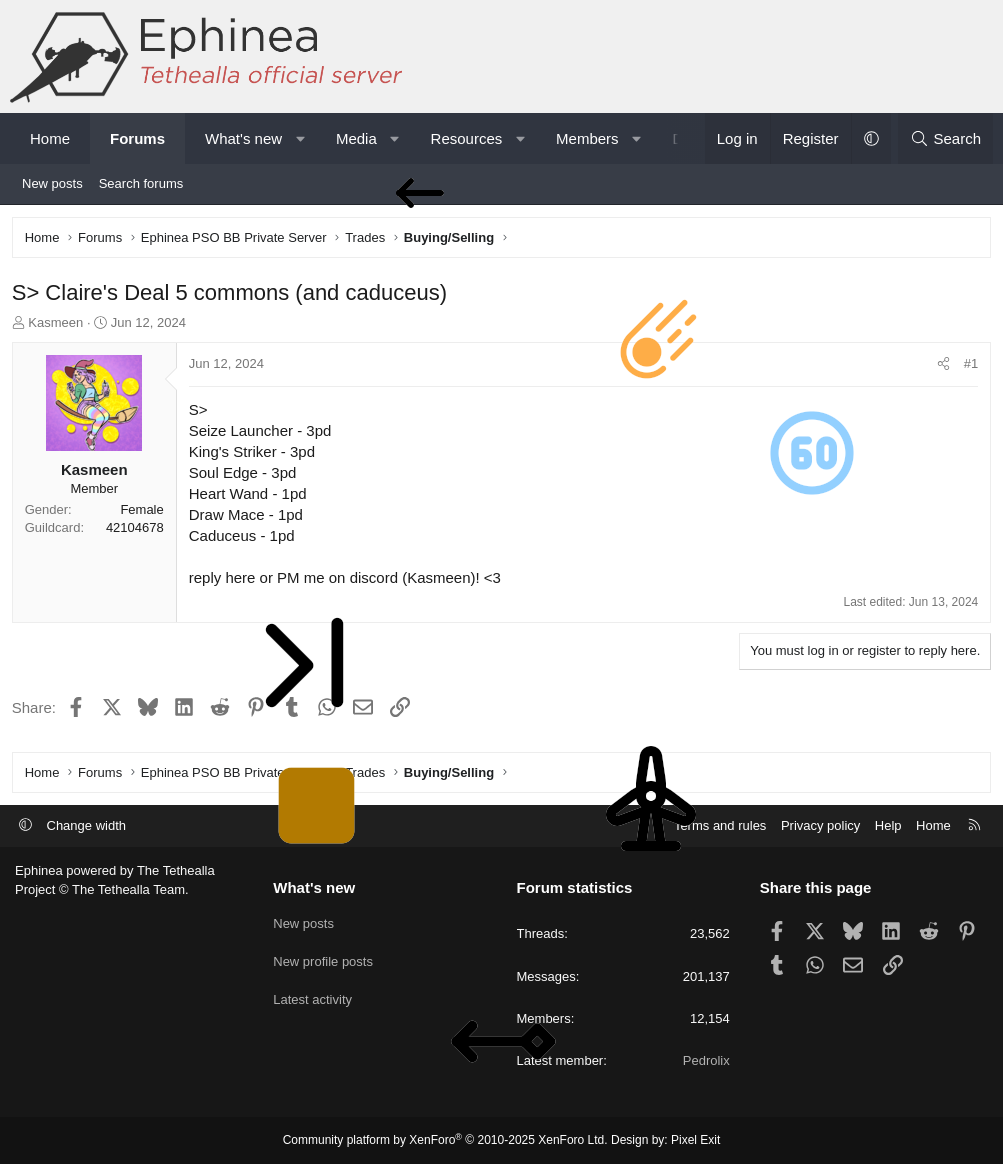  What do you see at coordinates (651, 801) in the screenshot?
I see `view wind energy or renewable power settings` at bounding box center [651, 801].